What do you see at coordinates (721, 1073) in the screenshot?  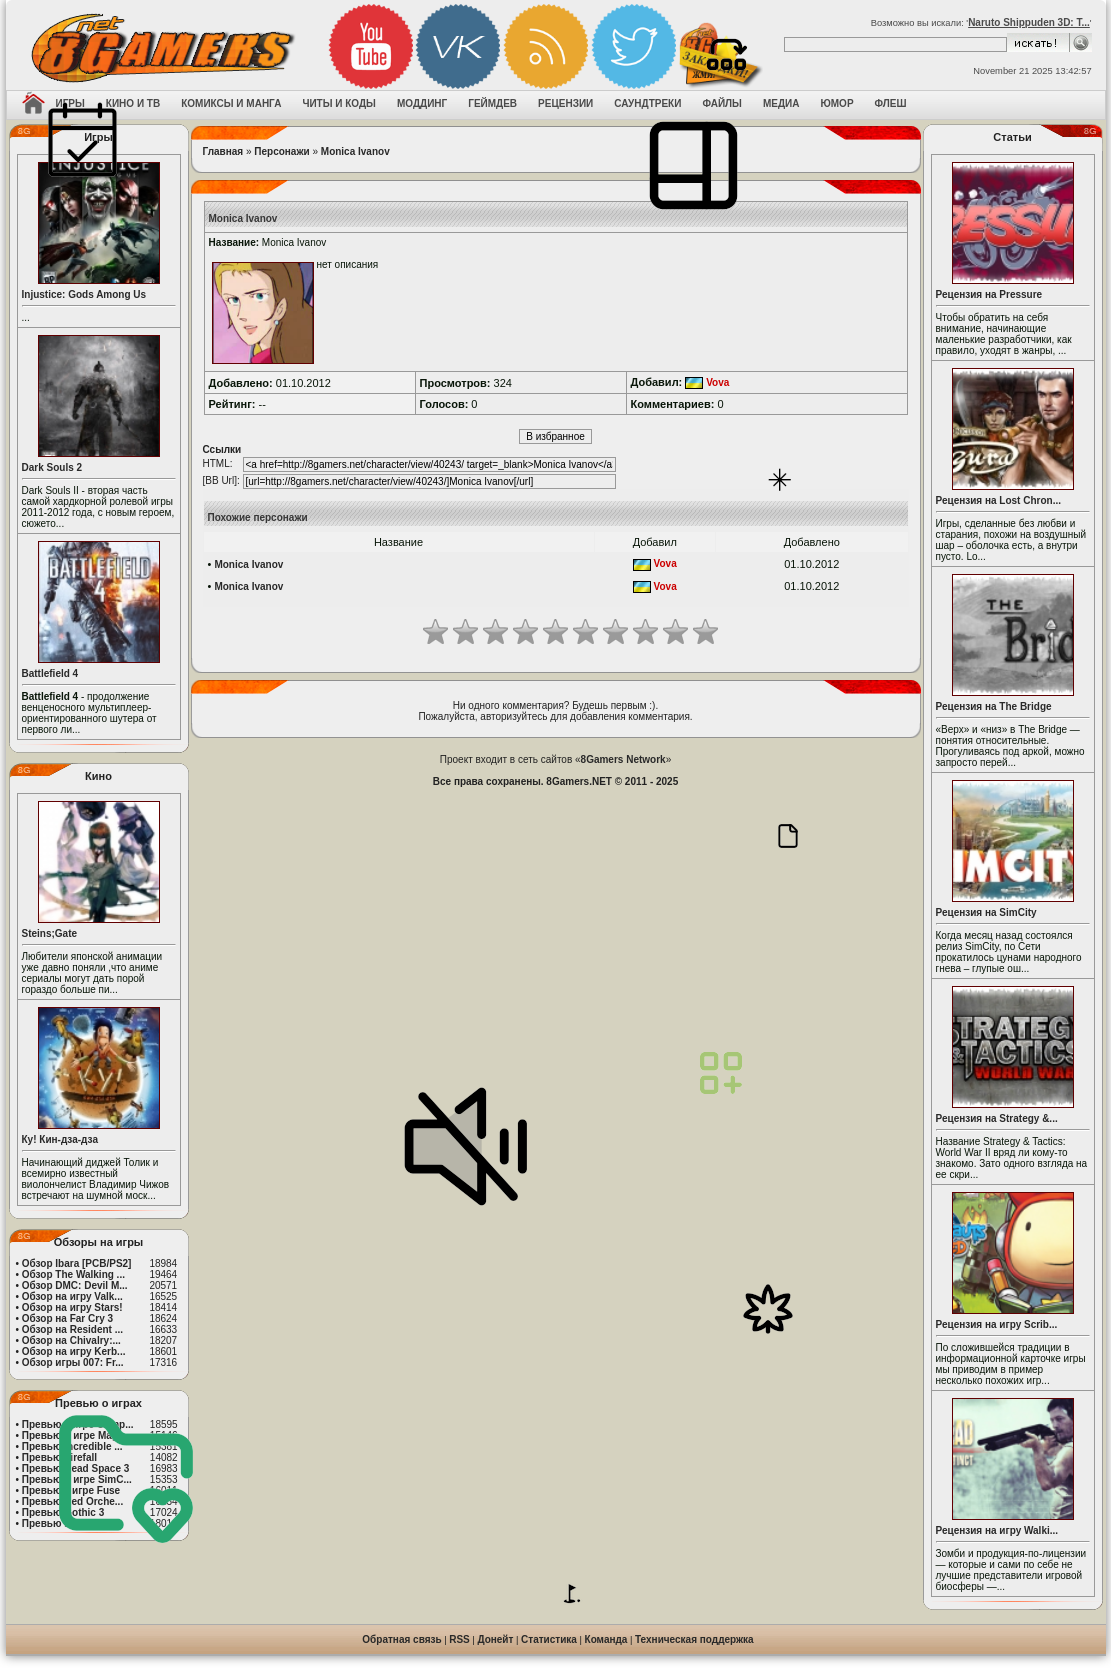 I see `add a new widget to the grid layout` at bounding box center [721, 1073].